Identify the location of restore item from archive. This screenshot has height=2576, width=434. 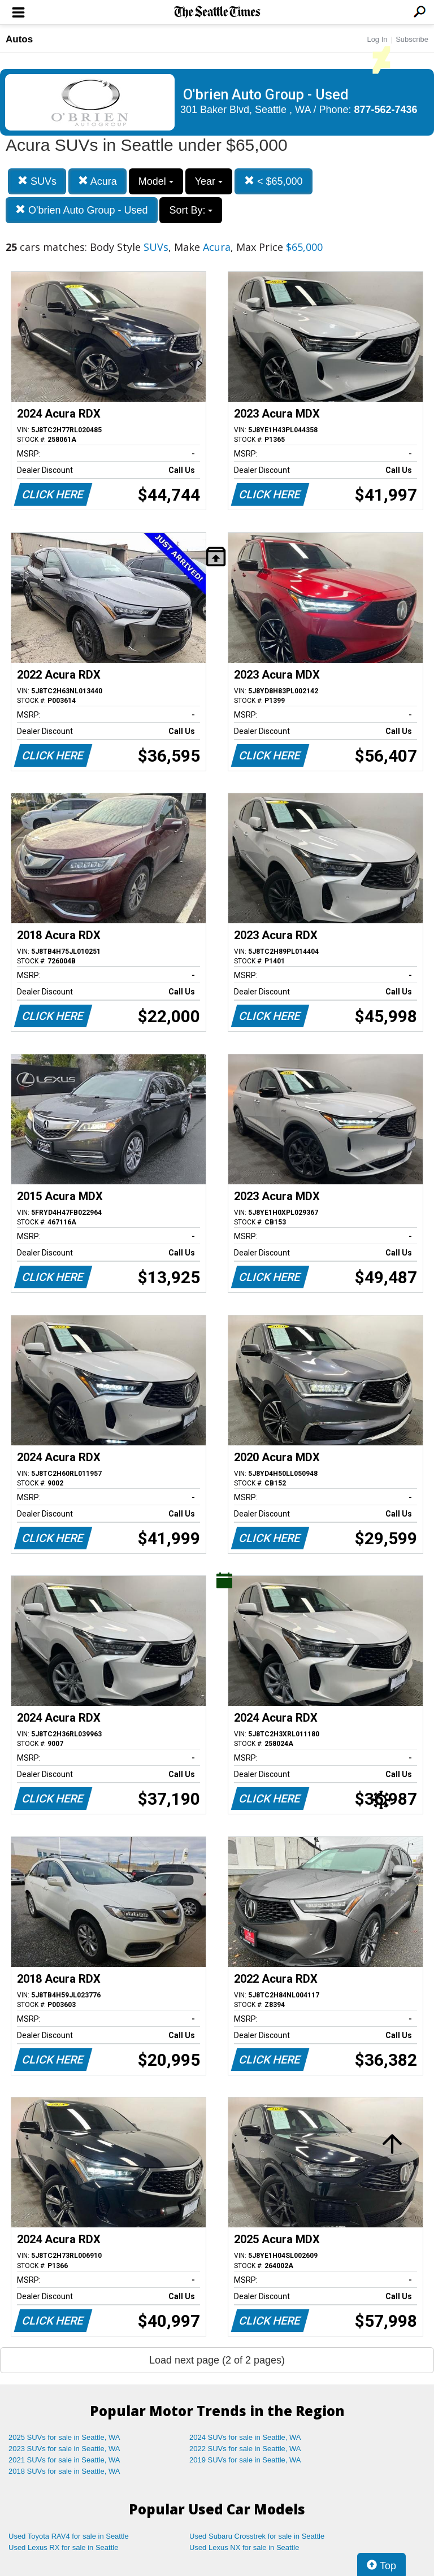
(216, 557).